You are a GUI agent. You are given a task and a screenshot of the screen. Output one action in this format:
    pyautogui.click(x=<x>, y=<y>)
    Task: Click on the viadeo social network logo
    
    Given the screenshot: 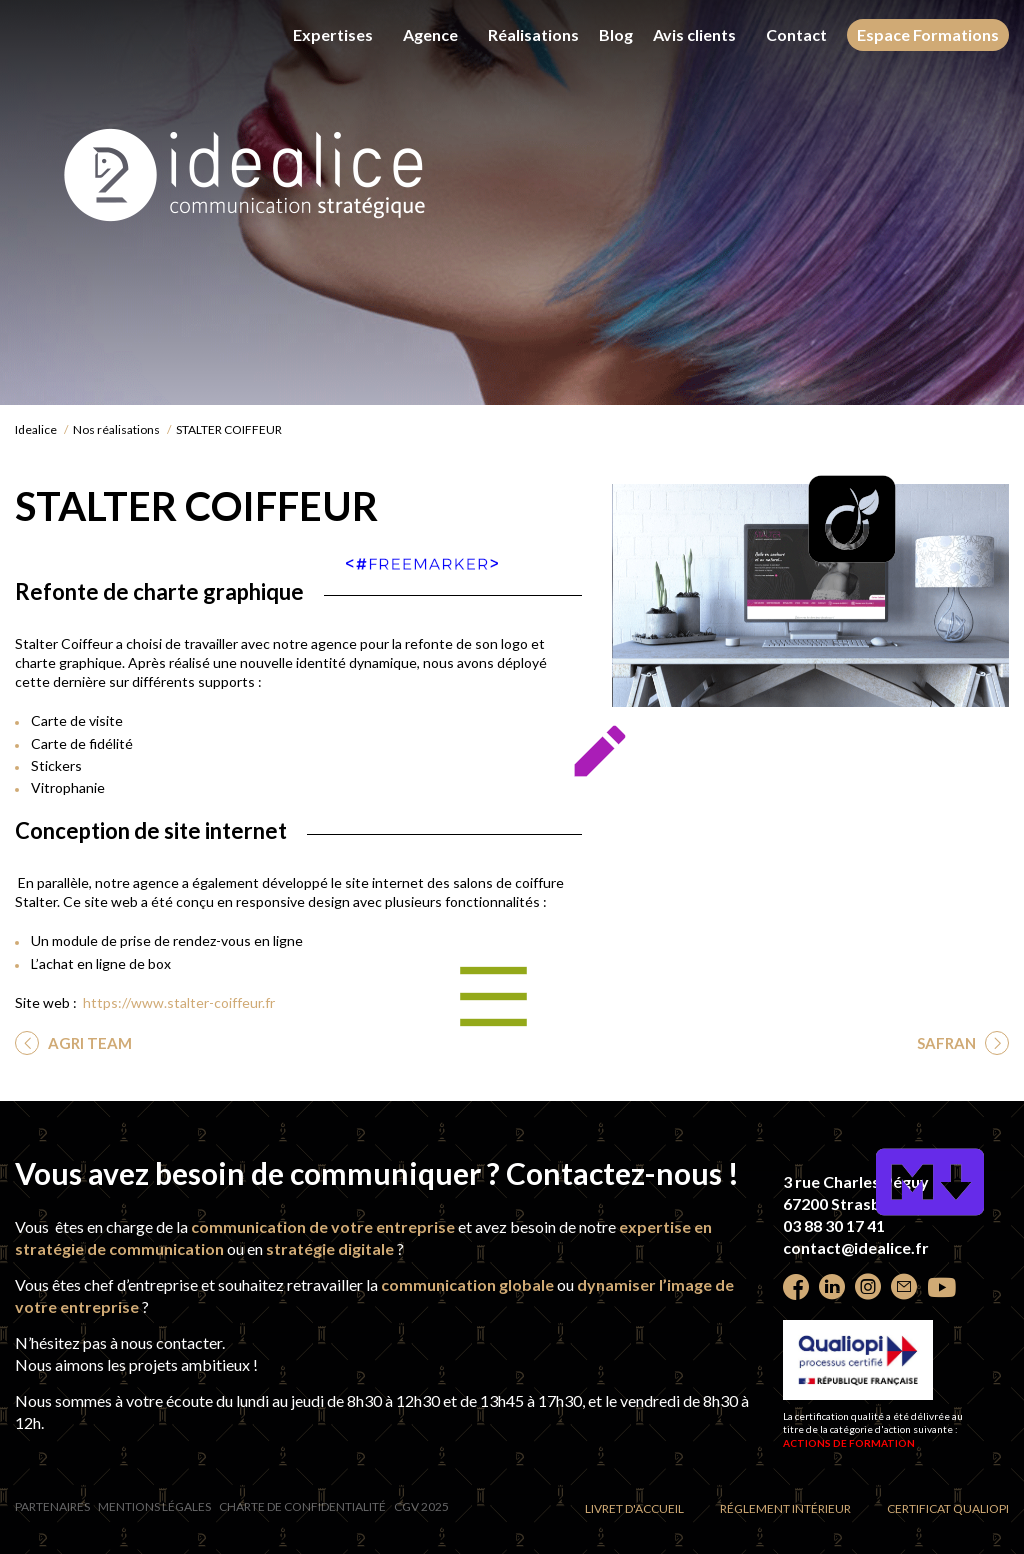 What is the action you would take?
    pyautogui.click(x=852, y=519)
    